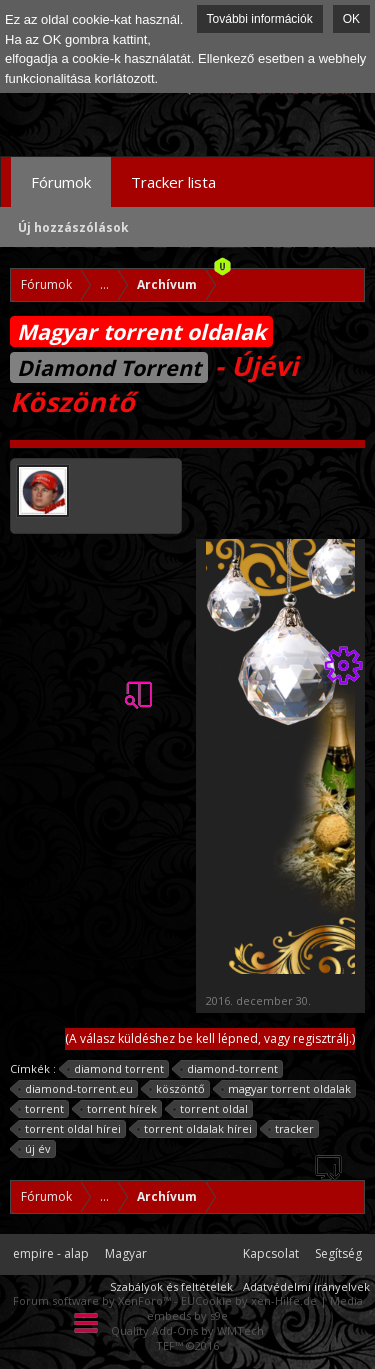 This screenshot has height=1369, width=375. What do you see at coordinates (222, 266) in the screenshot?
I see `indicates a user or username initial` at bounding box center [222, 266].